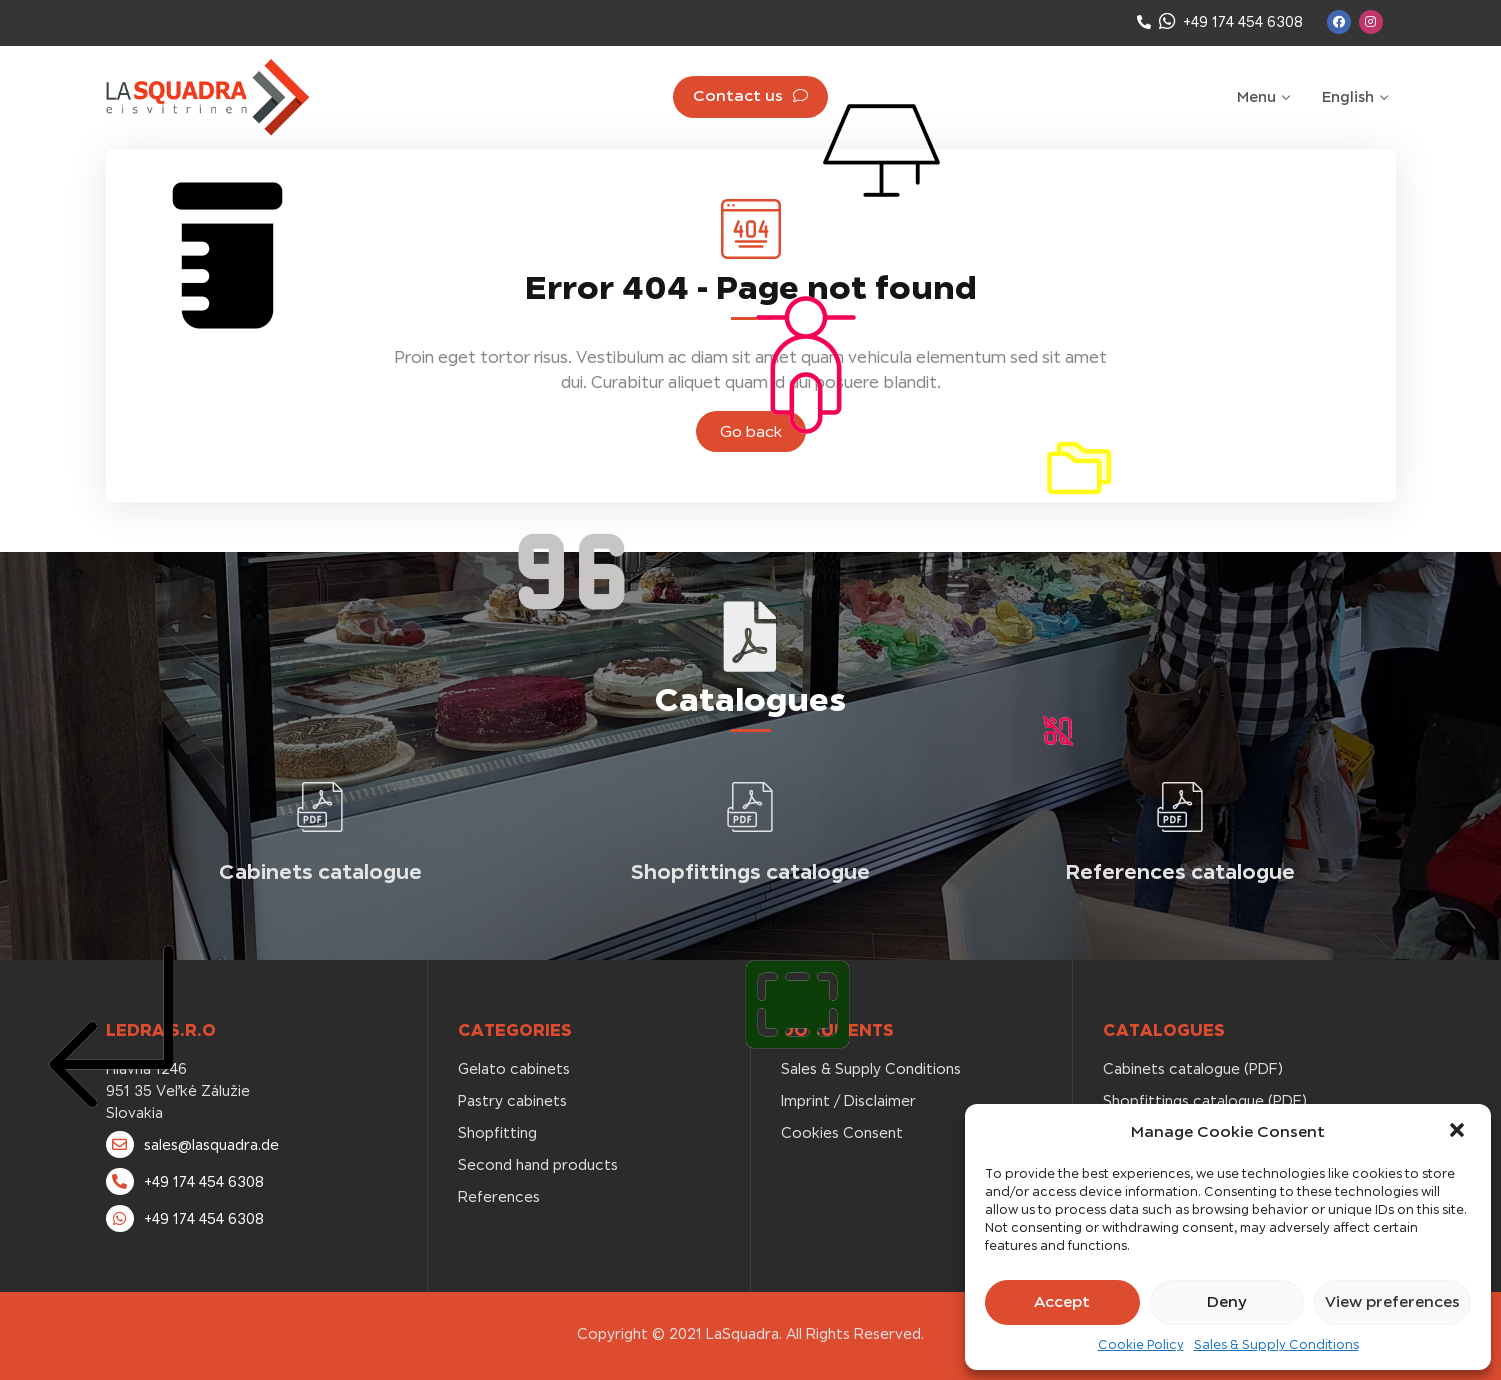  What do you see at coordinates (227, 255) in the screenshot?
I see `view prescription or medication details` at bounding box center [227, 255].